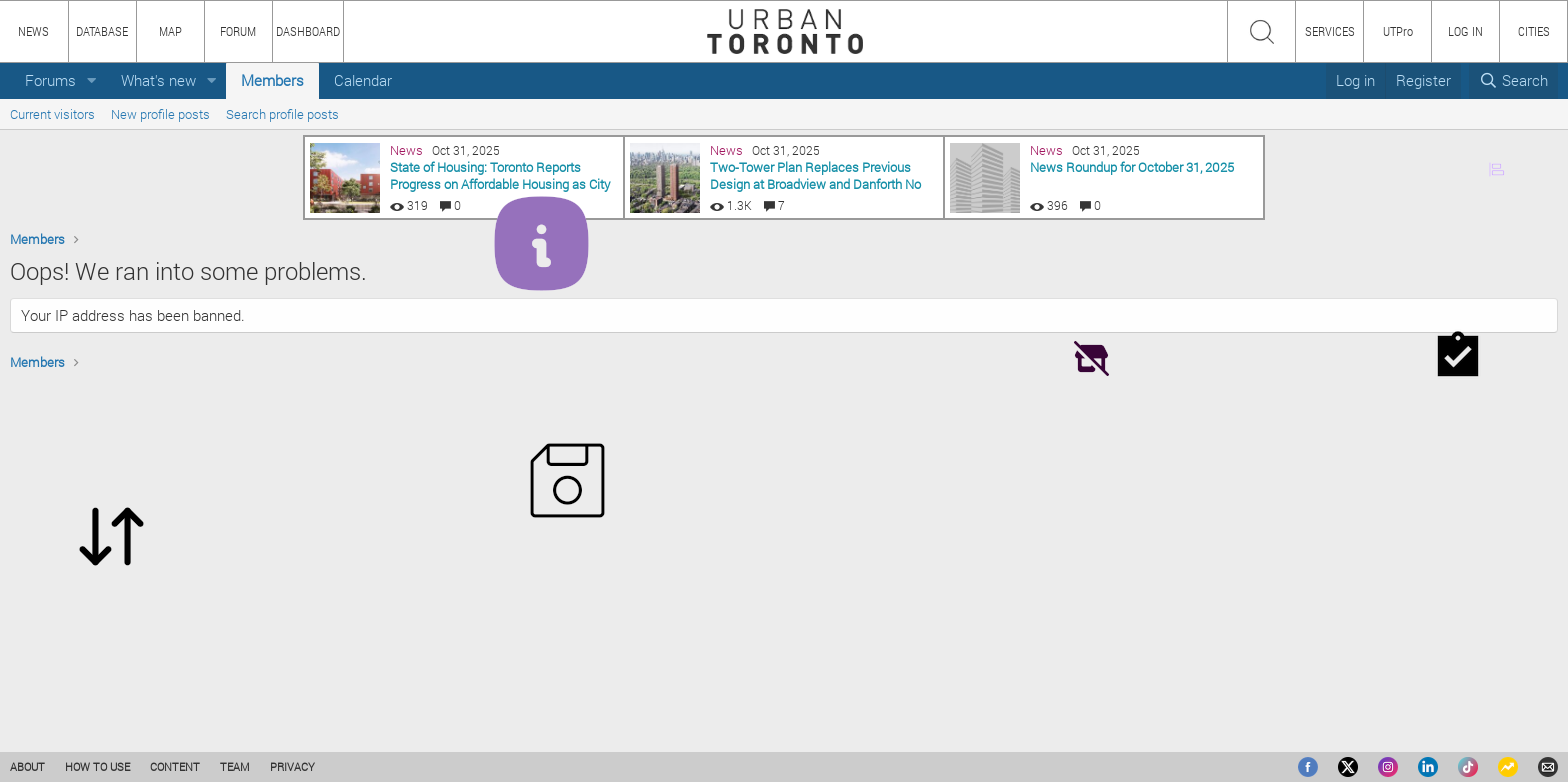 The height and width of the screenshot is (782, 1568). What do you see at coordinates (567, 480) in the screenshot?
I see `save current file or document` at bounding box center [567, 480].